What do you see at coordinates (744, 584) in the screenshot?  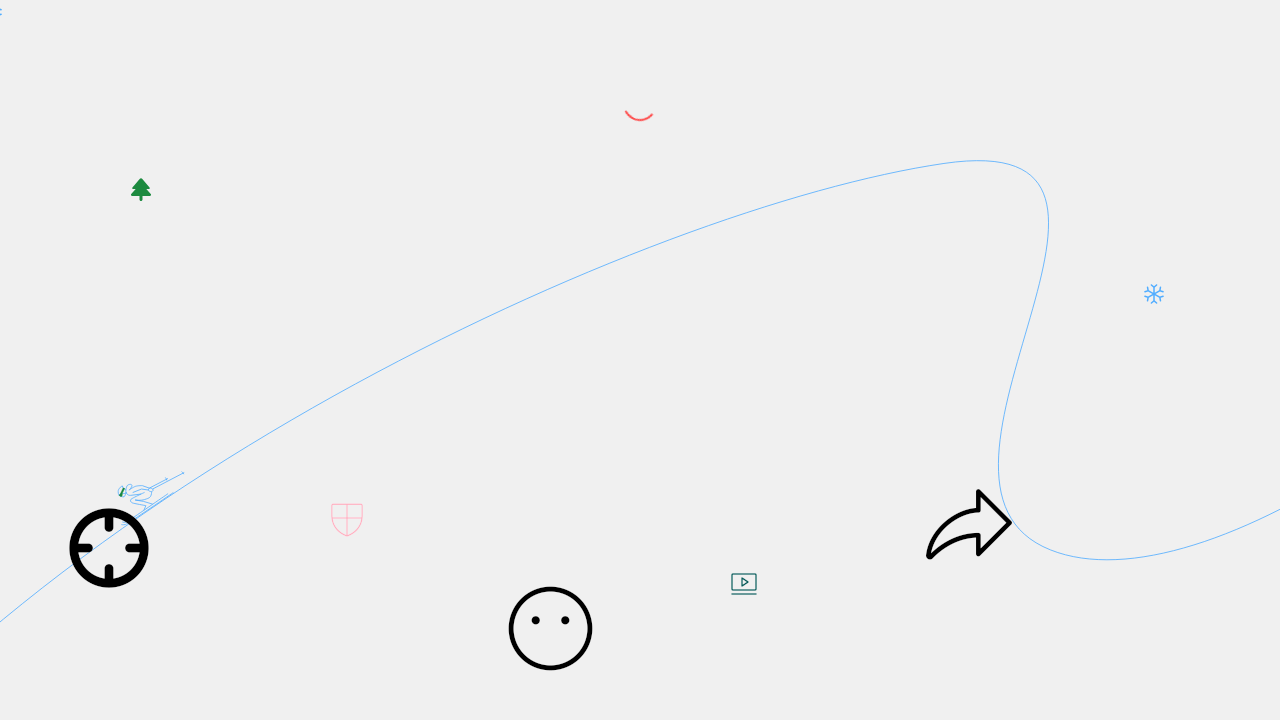 I see `play or watch a video` at bounding box center [744, 584].